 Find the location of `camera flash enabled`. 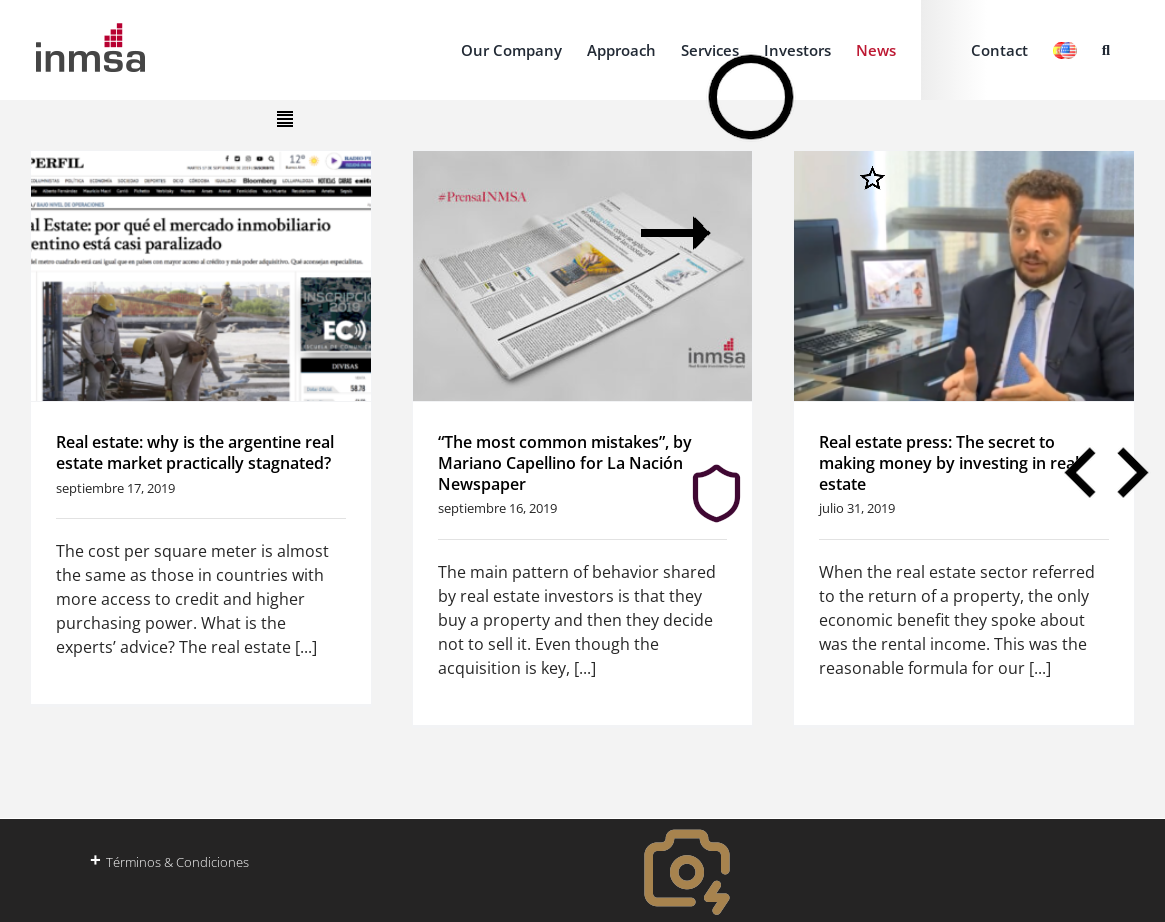

camera flash enabled is located at coordinates (687, 868).